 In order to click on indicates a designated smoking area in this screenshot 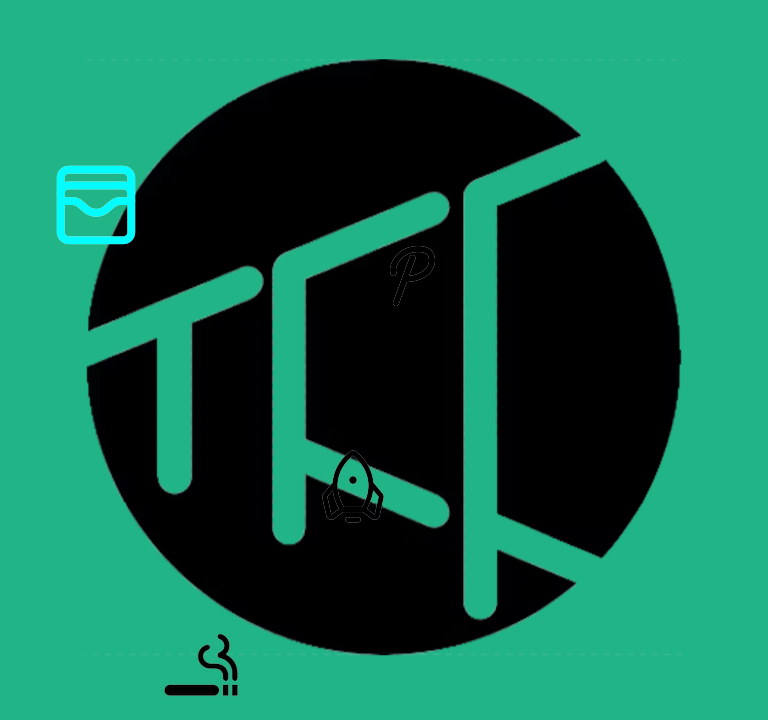, I will do `click(201, 670)`.